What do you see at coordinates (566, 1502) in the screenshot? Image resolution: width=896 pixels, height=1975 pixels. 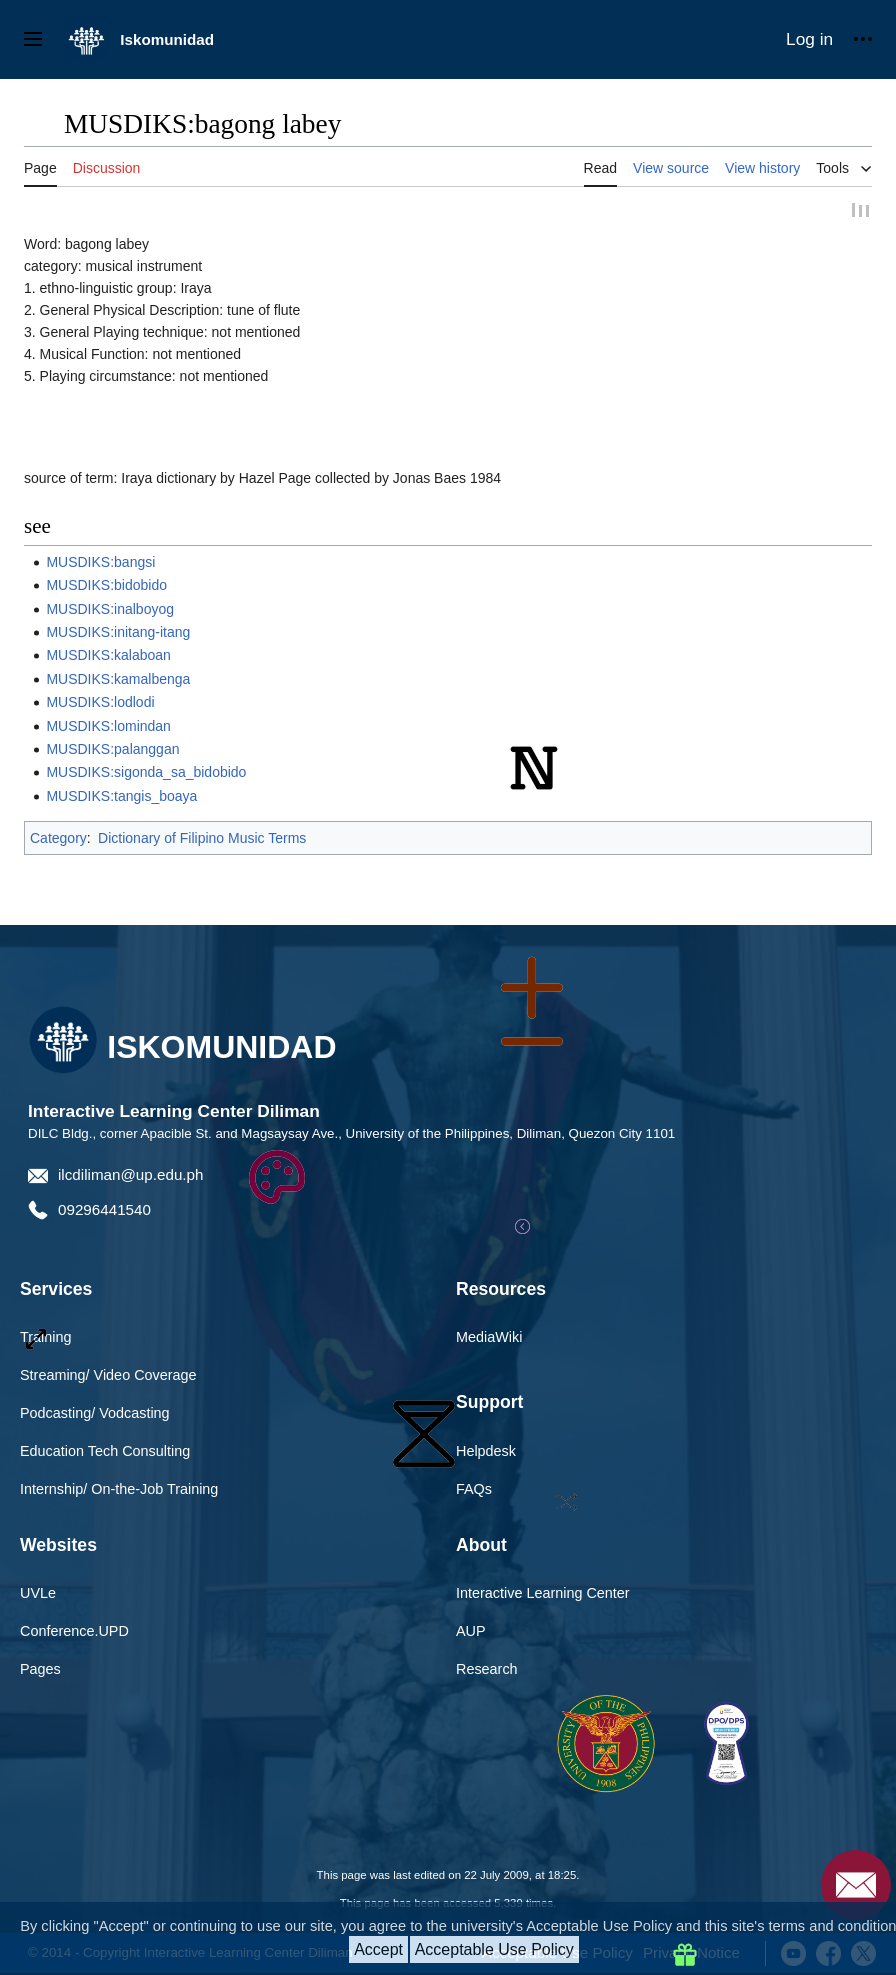 I see `shuffle playlist or queue order` at bounding box center [566, 1502].